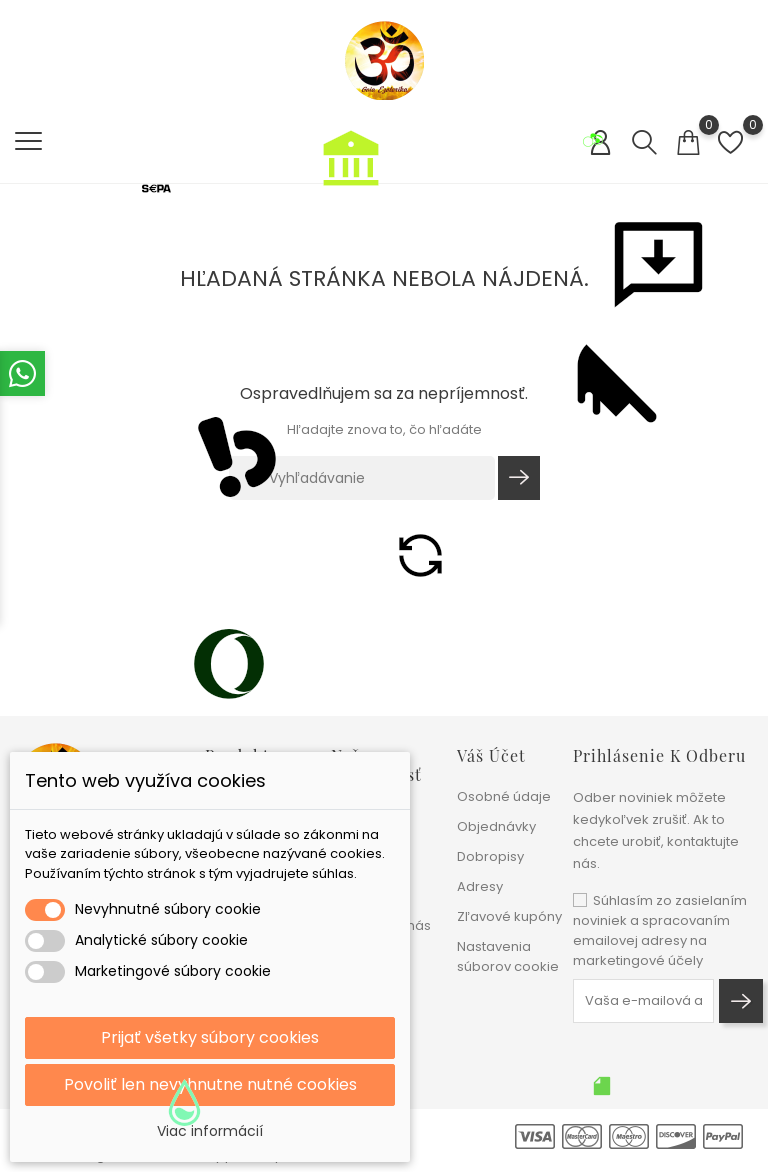 This screenshot has width=768, height=1172. What do you see at coordinates (184, 1102) in the screenshot?
I see `open rainmeter desktop customization application` at bounding box center [184, 1102].